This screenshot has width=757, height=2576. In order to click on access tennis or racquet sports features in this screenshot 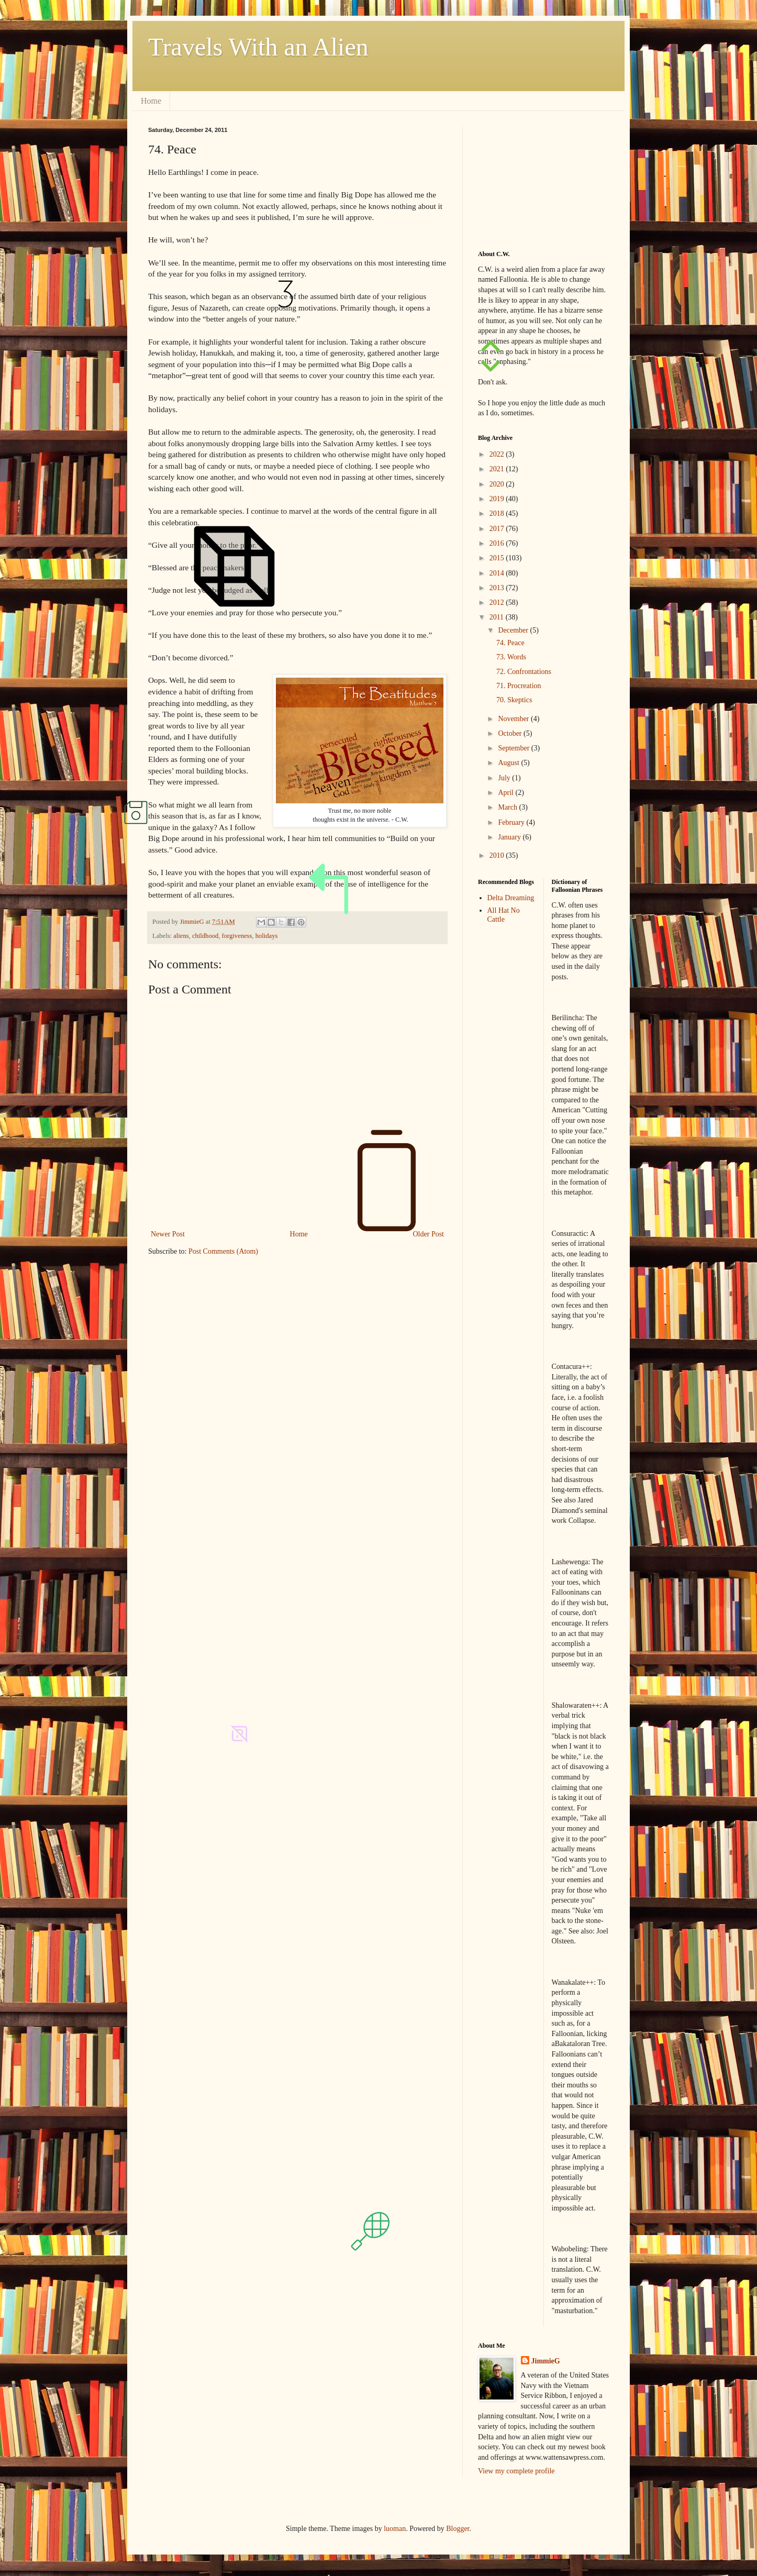, I will do `click(370, 2232)`.